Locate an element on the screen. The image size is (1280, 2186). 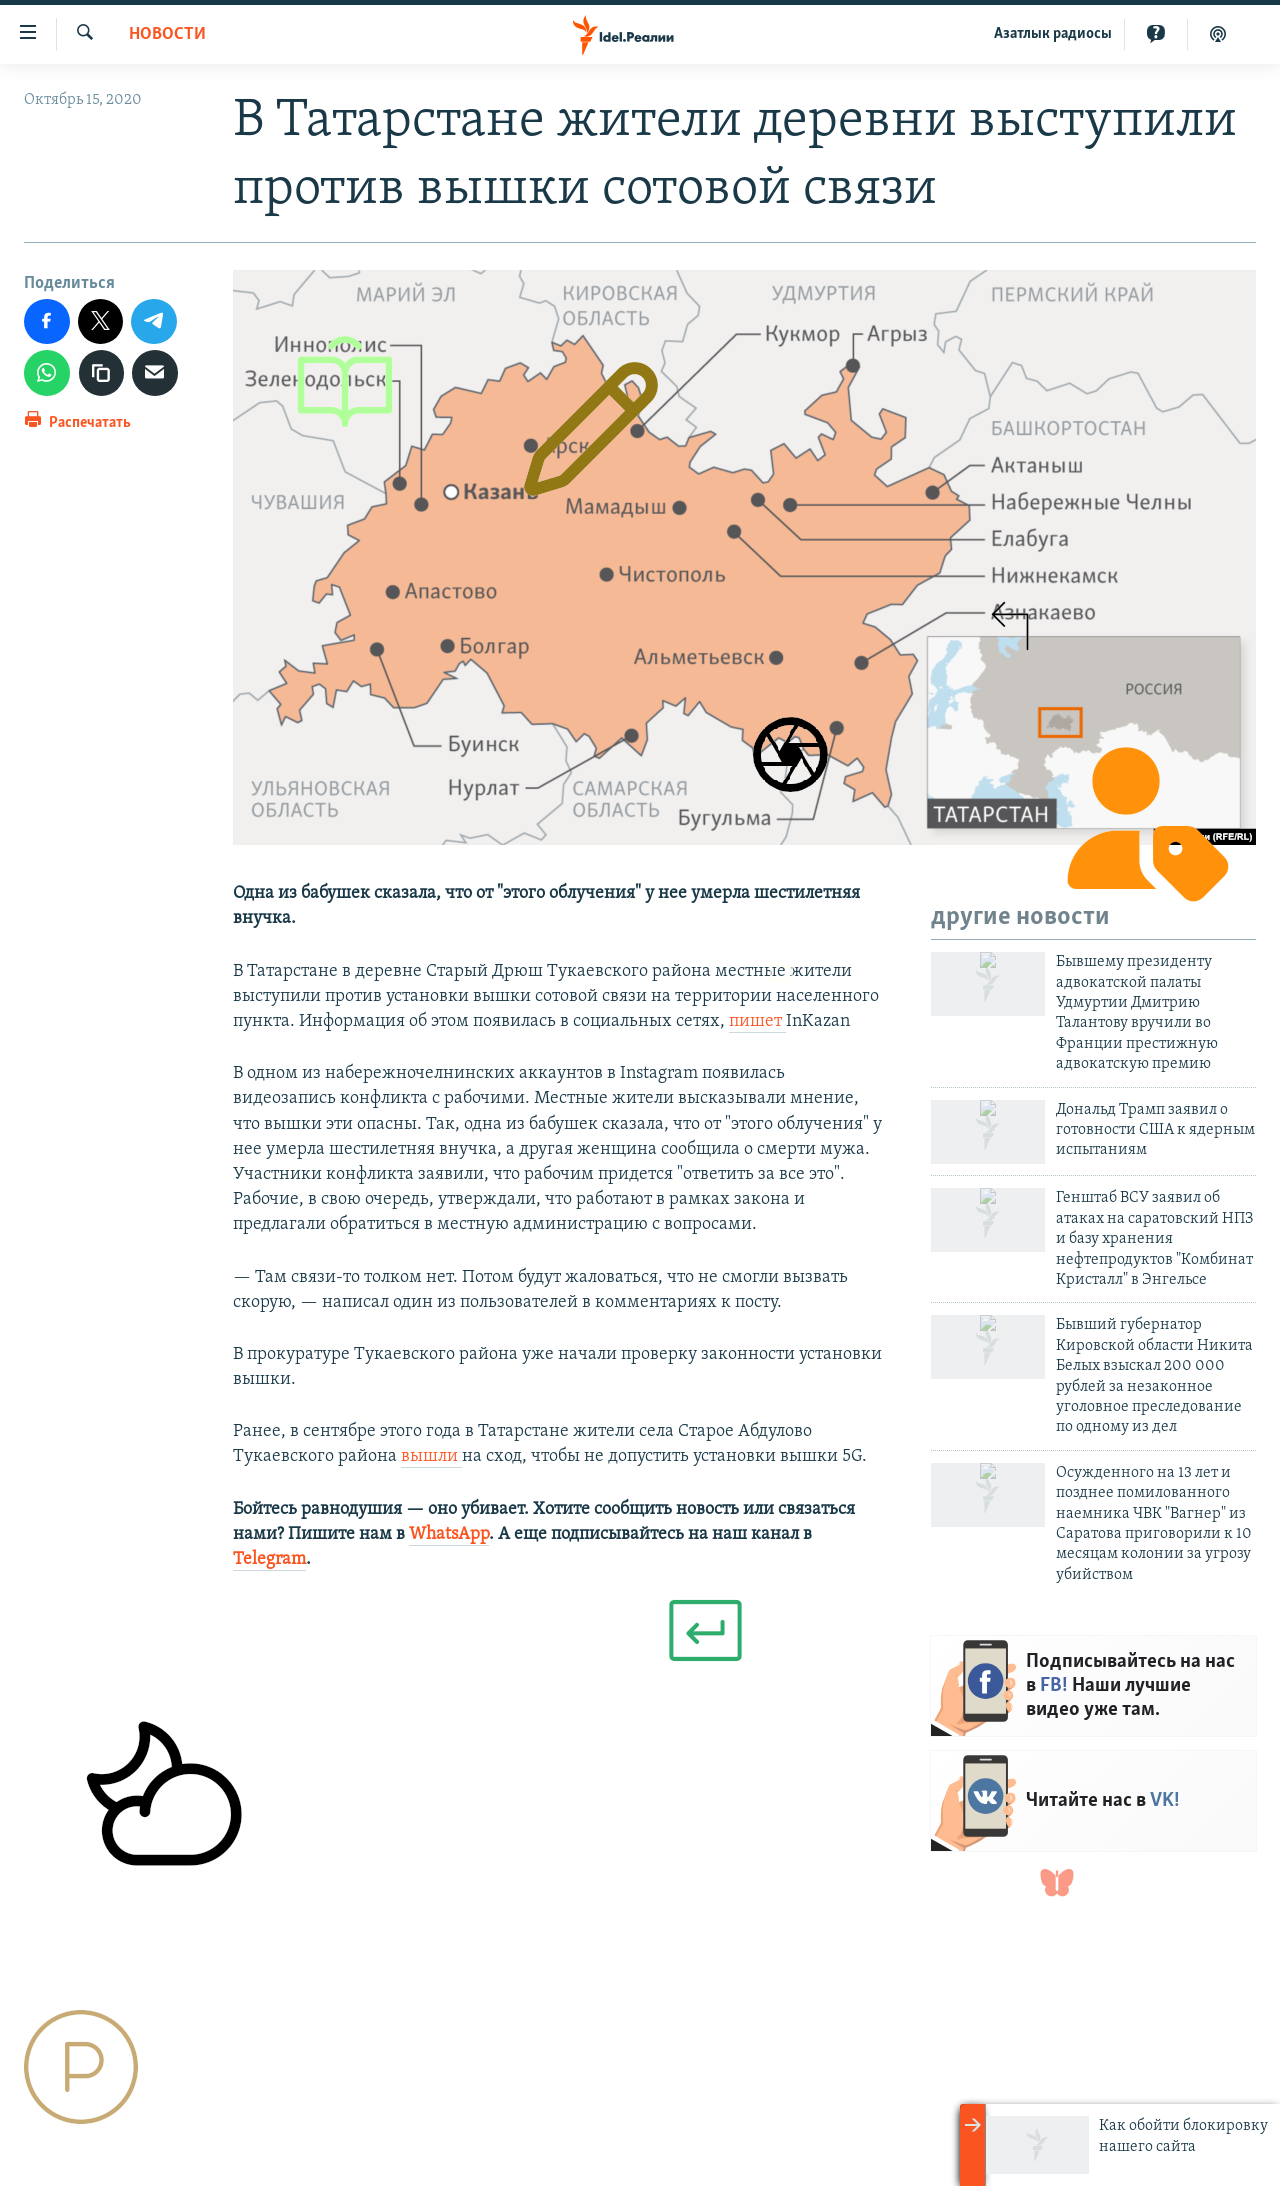
press enter or return key is located at coordinates (705, 1630).